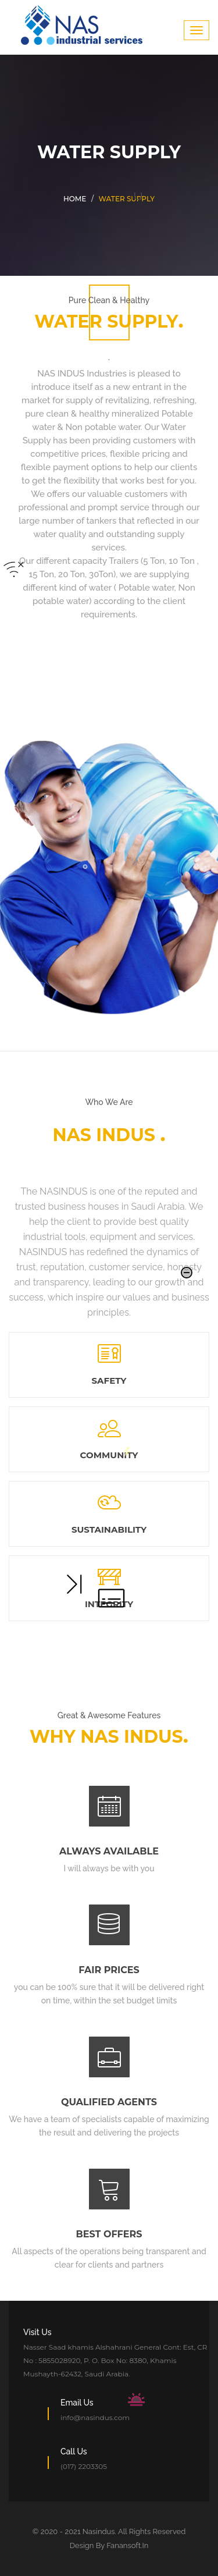 This screenshot has height=2576, width=218. What do you see at coordinates (74, 1584) in the screenshot?
I see `skip to the end of a track or playlist` at bounding box center [74, 1584].